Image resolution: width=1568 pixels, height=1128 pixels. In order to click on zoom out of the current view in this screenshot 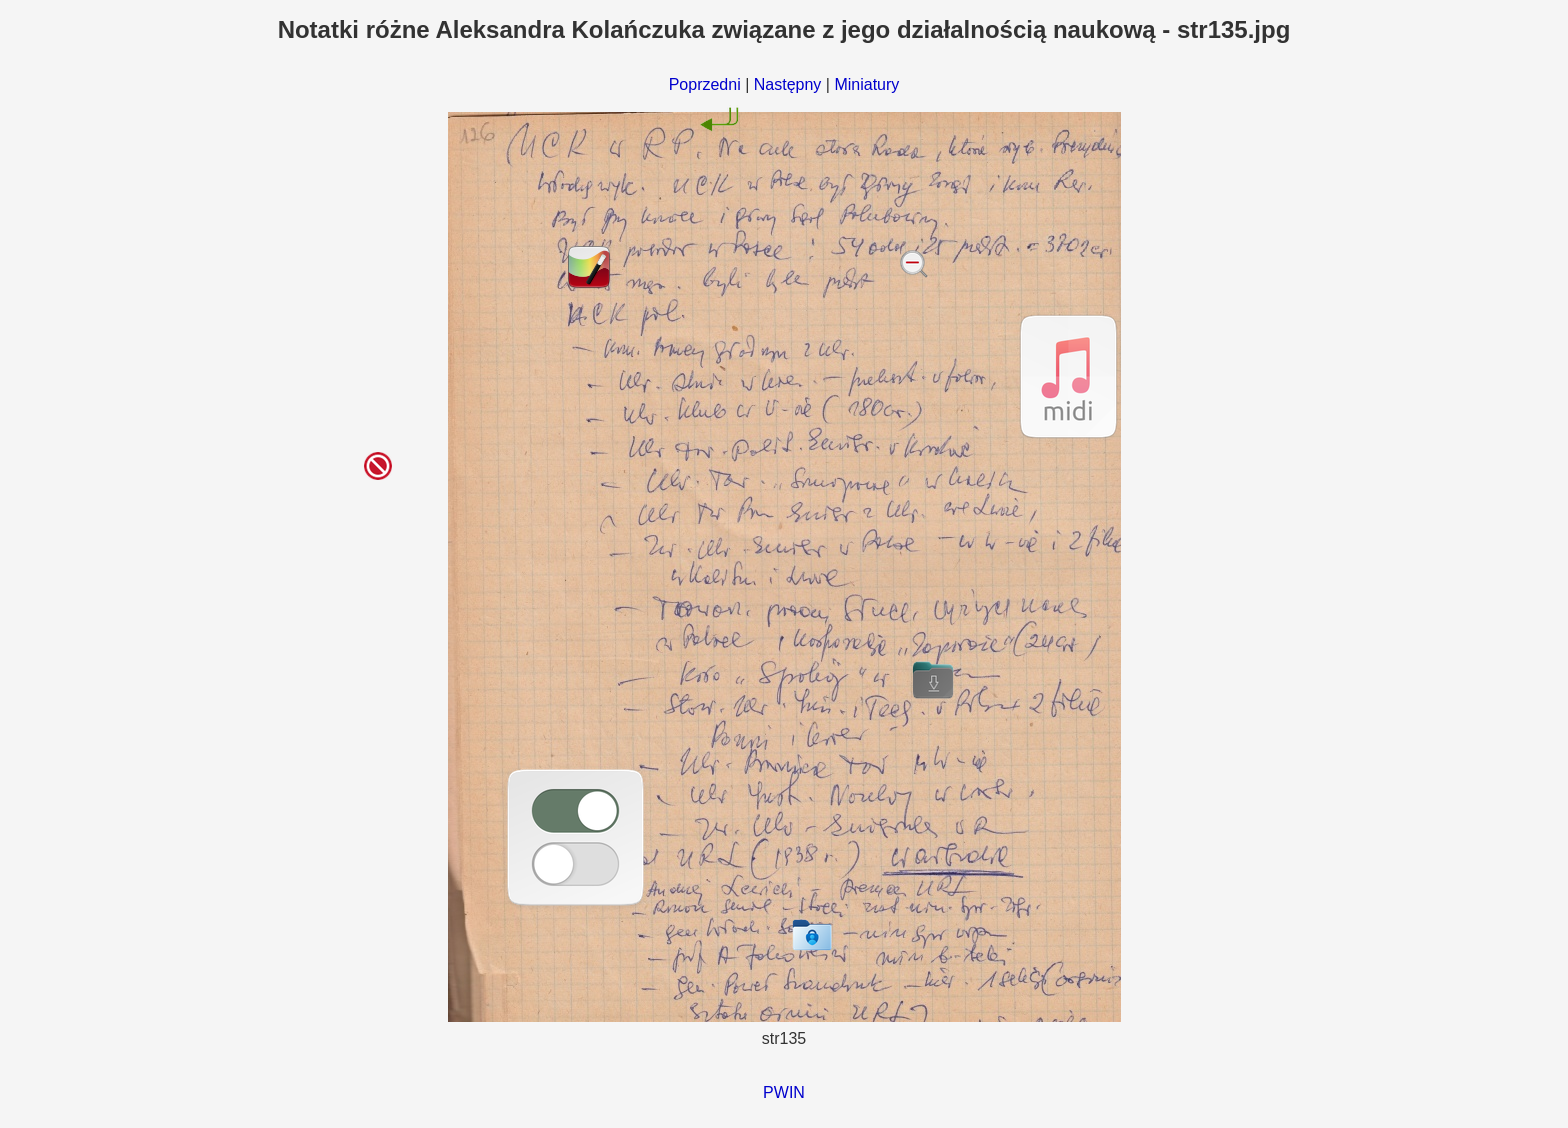, I will do `click(914, 264)`.